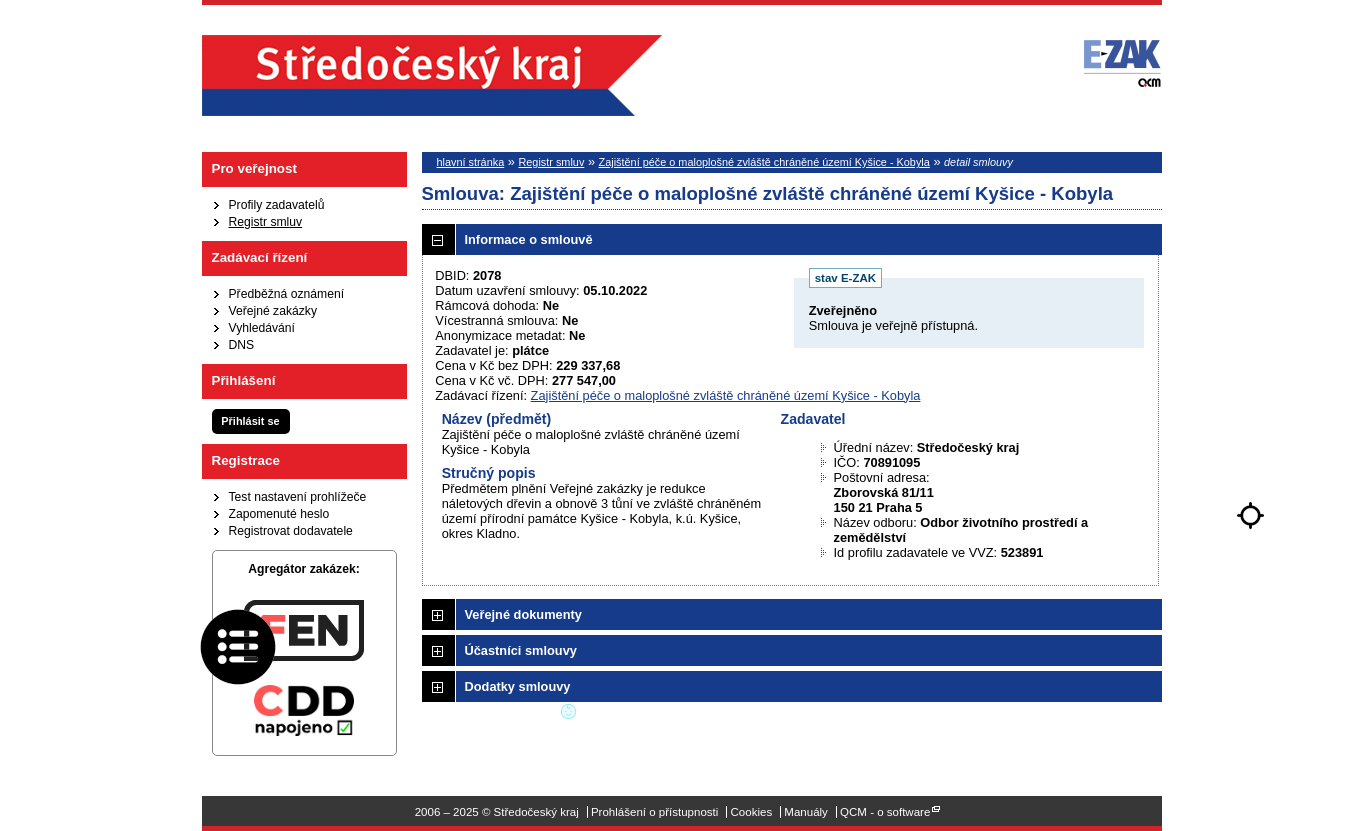 This screenshot has width=1363, height=831. Describe the element at coordinates (238, 647) in the screenshot. I see `view list or menu options` at that location.